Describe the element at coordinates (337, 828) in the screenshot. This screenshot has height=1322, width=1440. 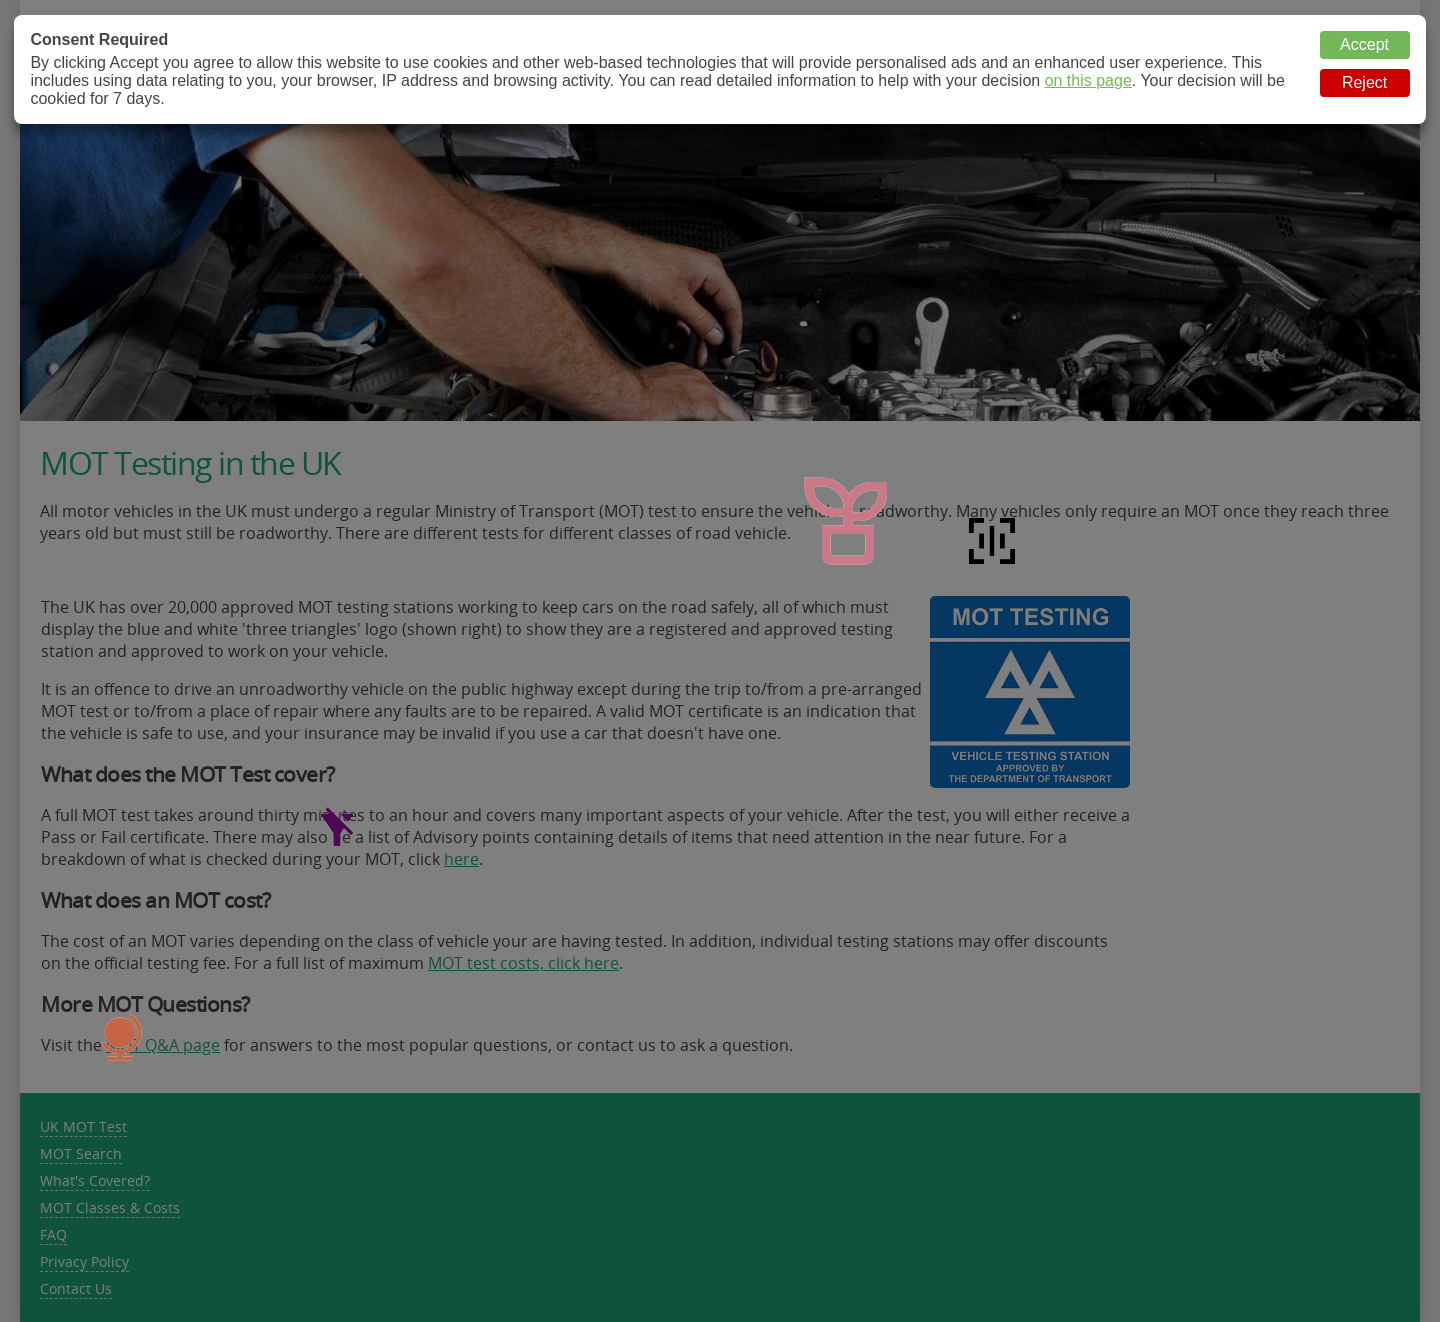
I see `clear all active filters` at that location.